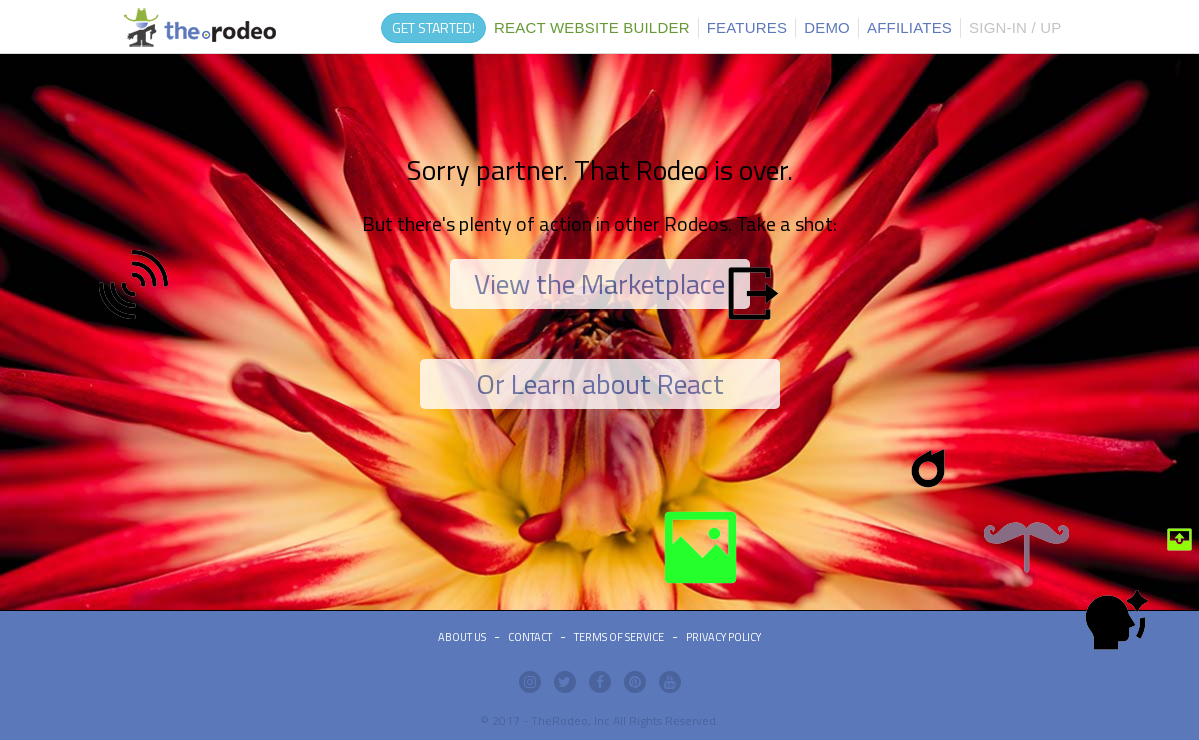  I want to click on log out of your account, so click(749, 293).